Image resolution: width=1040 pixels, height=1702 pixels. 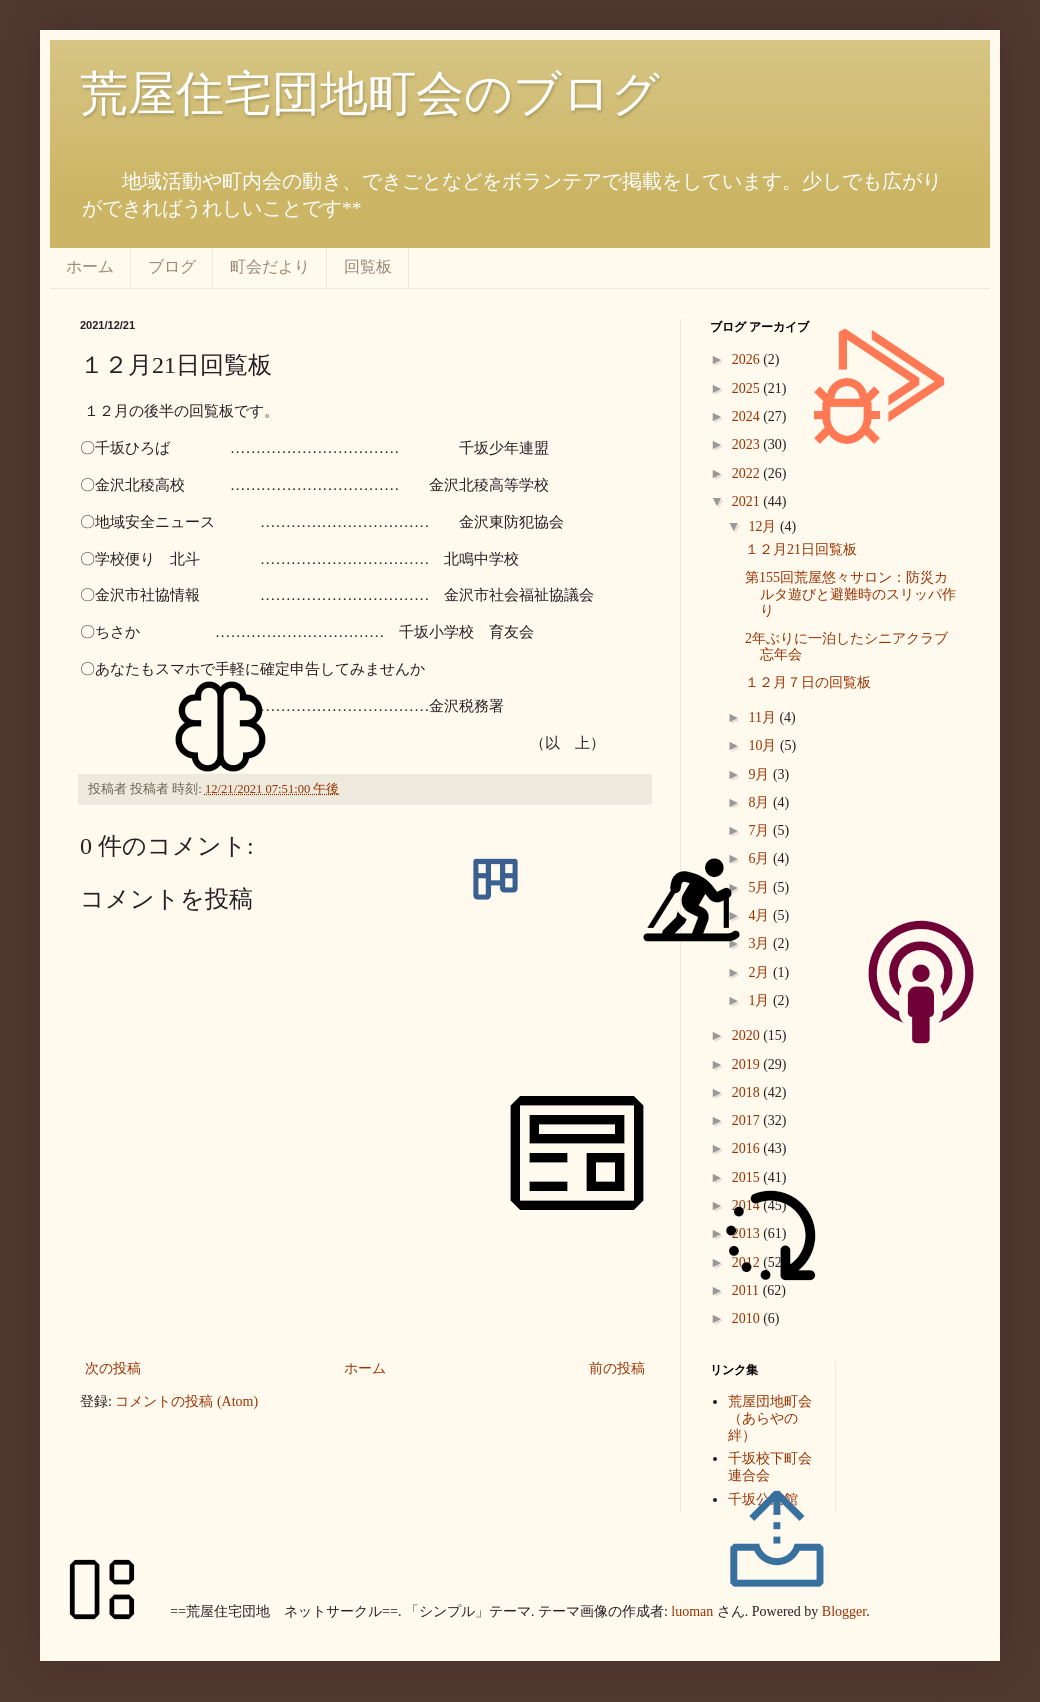 I want to click on run debugger on all files or projects, so click(x=880, y=378).